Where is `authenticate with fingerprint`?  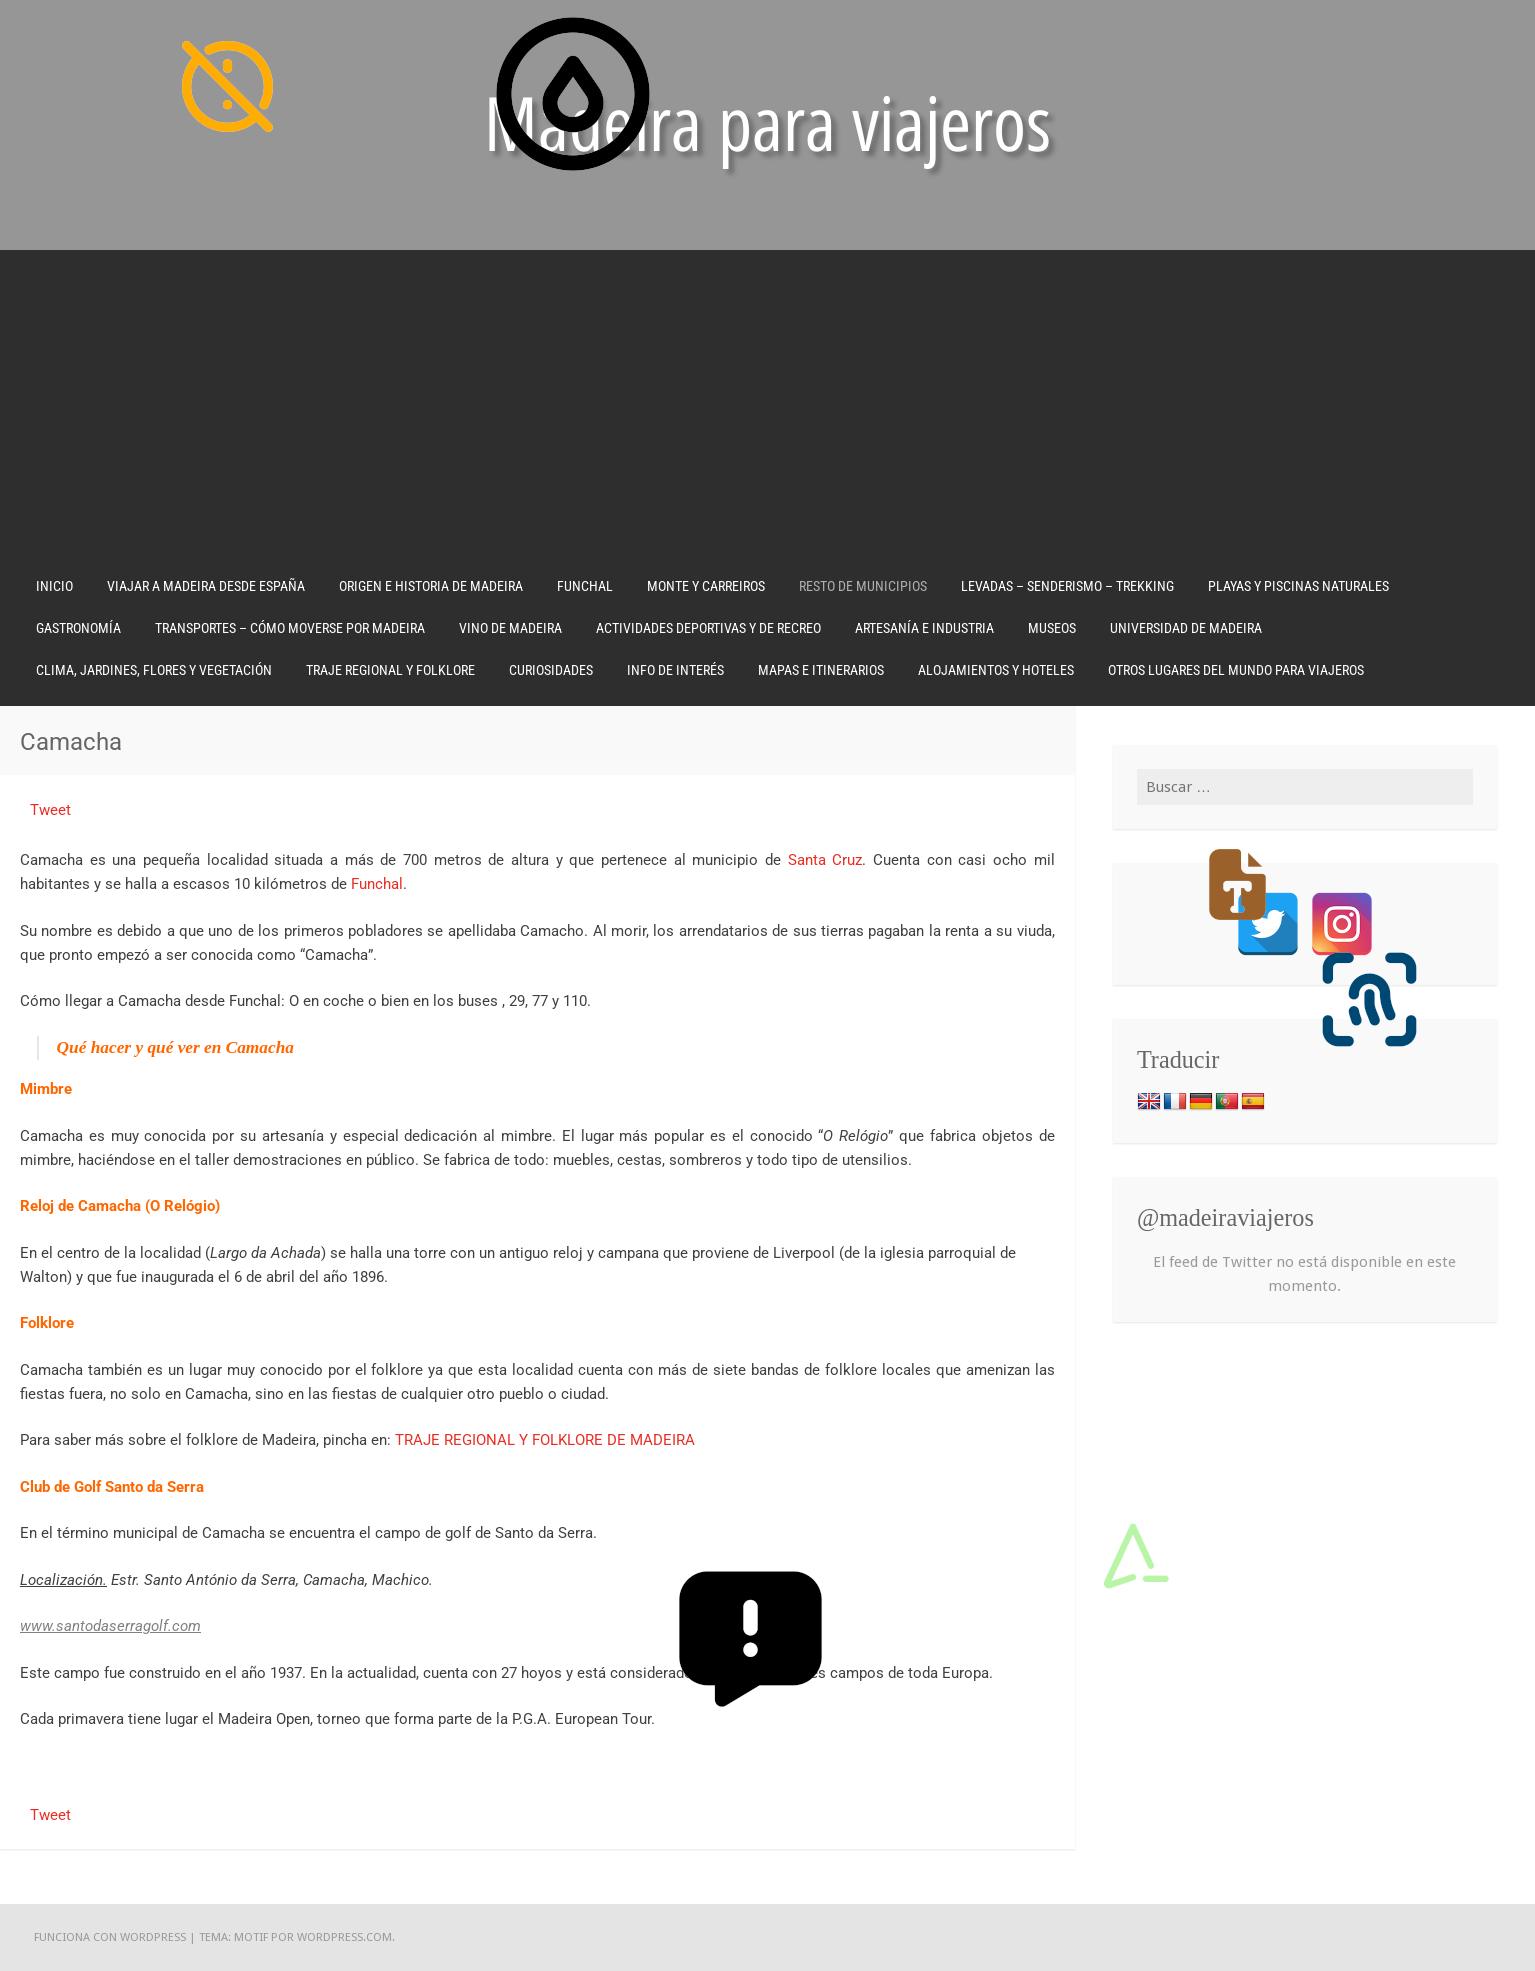
authenticate with fingerprint is located at coordinates (1369, 999).